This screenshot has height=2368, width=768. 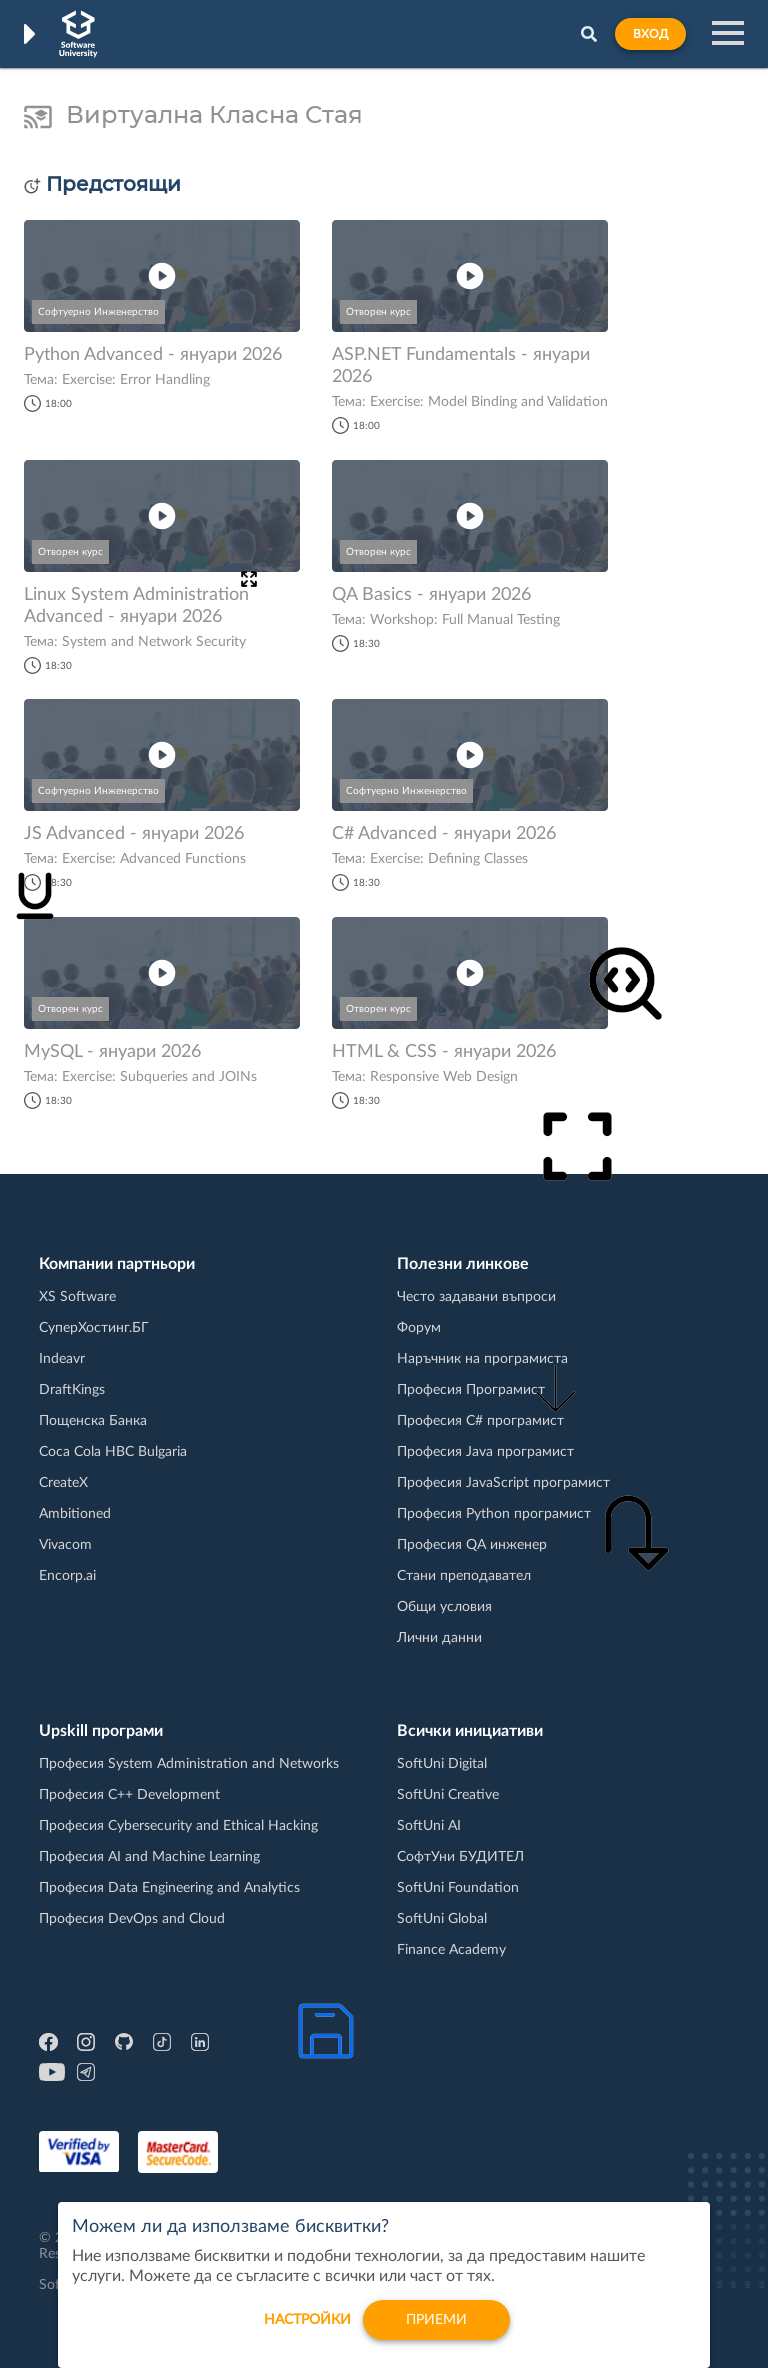 I want to click on apply underline formatting to selected text, so click(x=35, y=893).